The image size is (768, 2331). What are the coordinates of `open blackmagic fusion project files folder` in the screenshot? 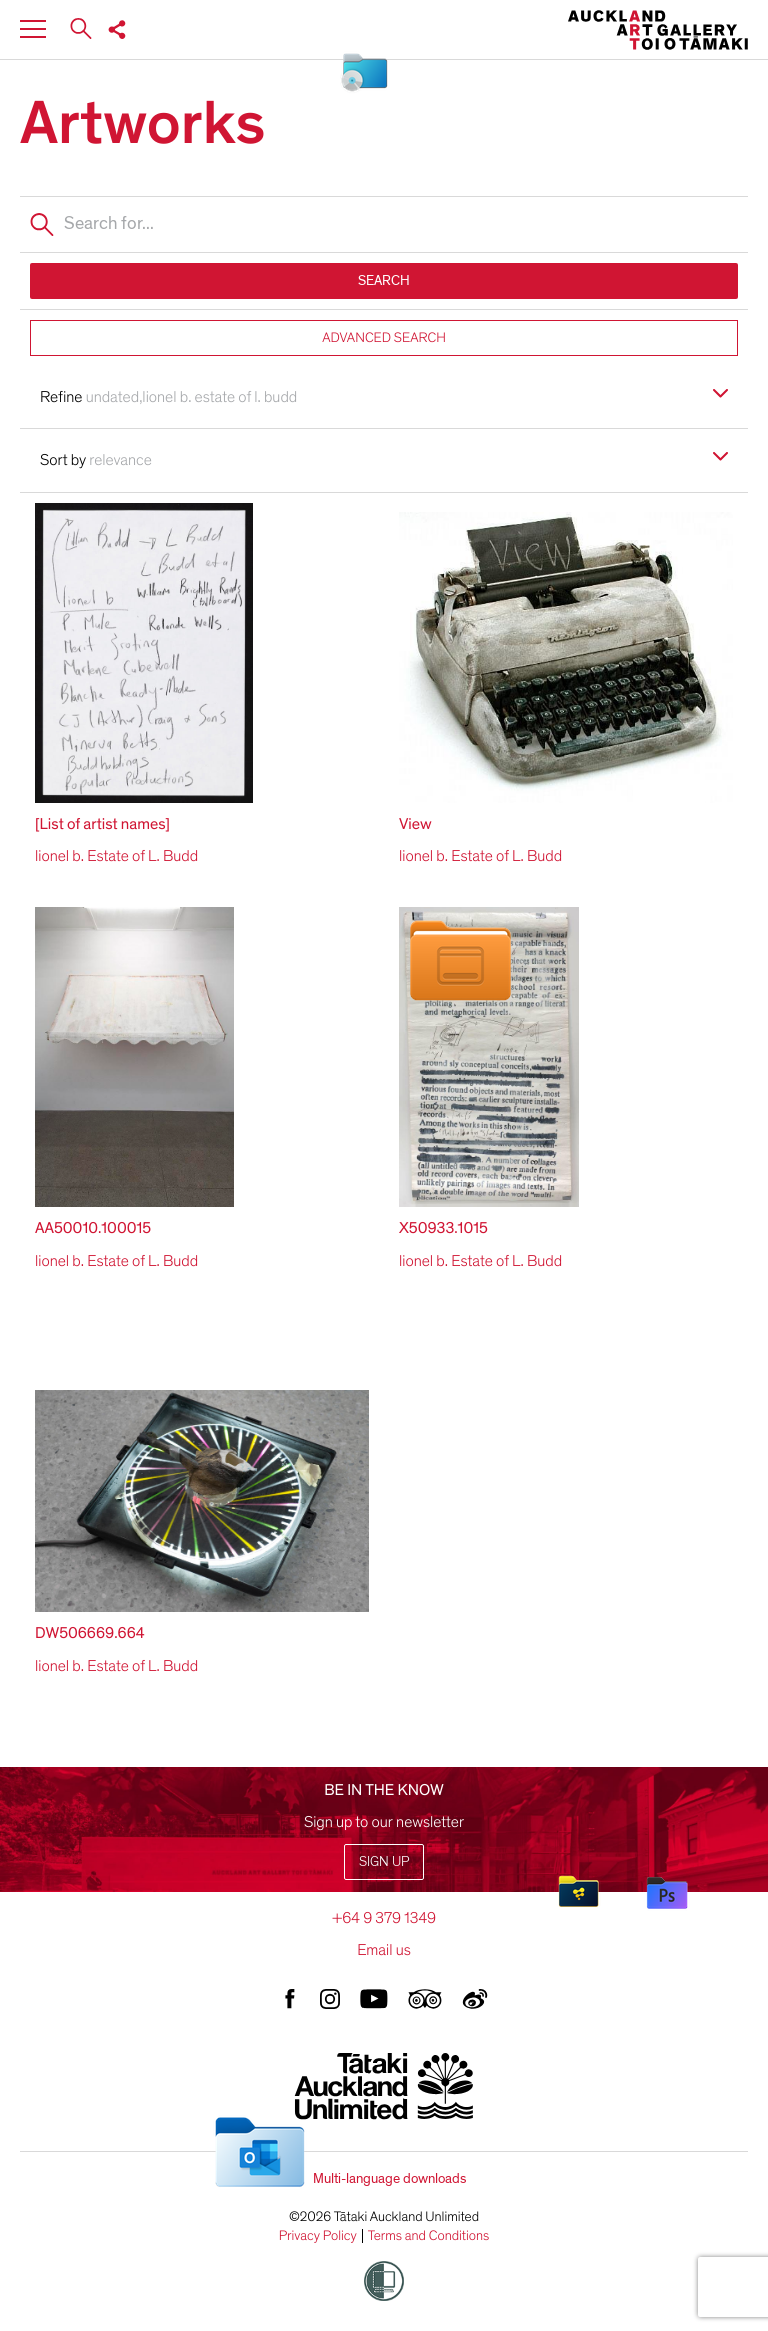 It's located at (578, 1892).